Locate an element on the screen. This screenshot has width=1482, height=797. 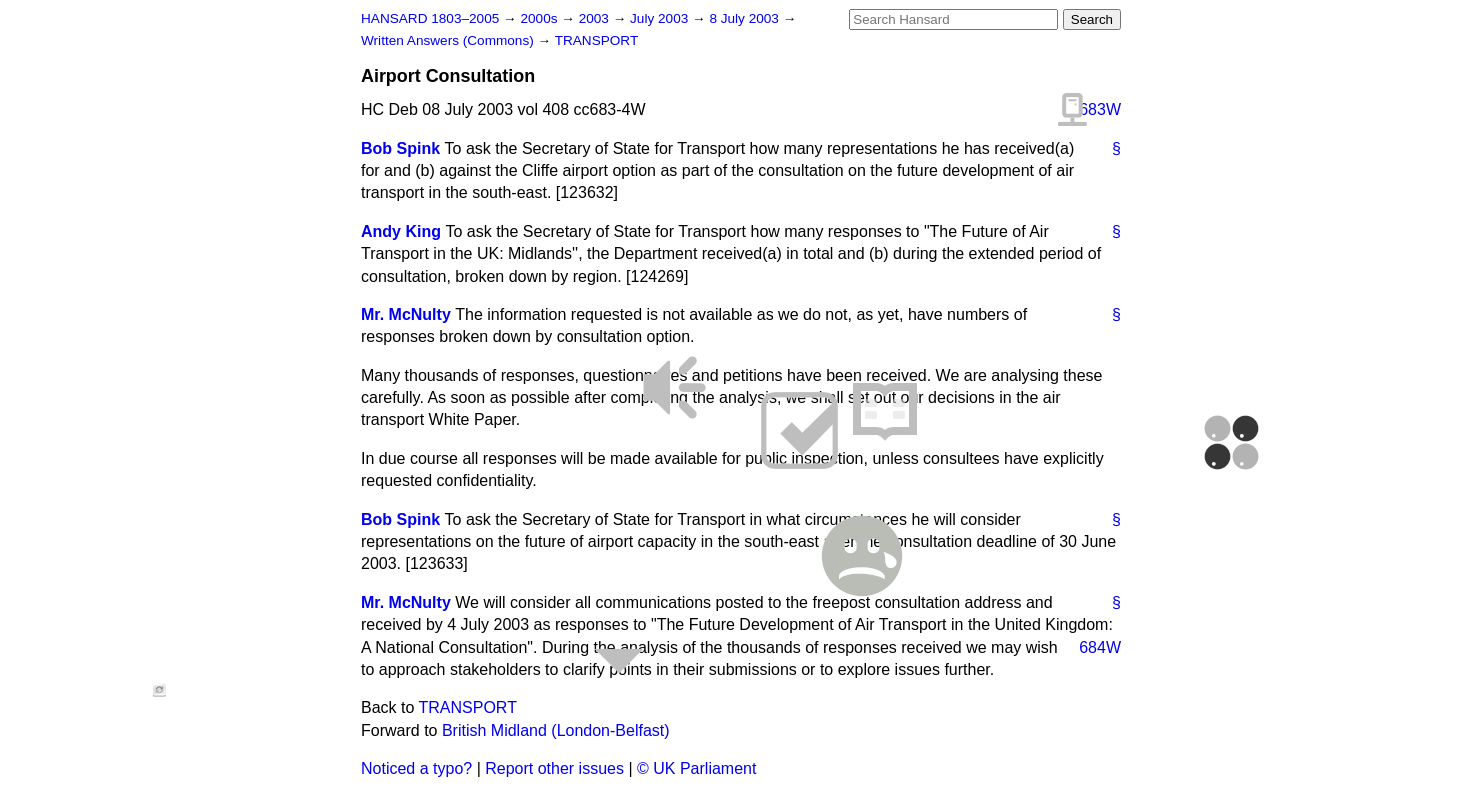
indicates content is currently syncing is located at coordinates (159, 690).